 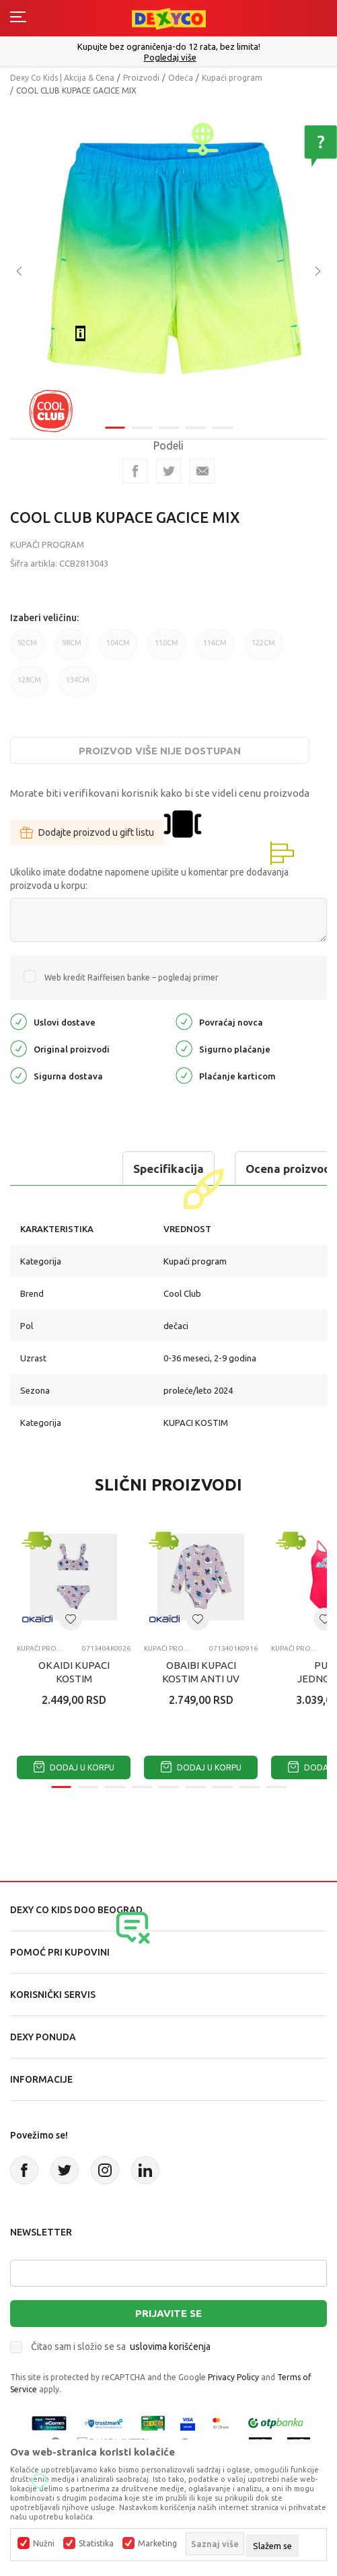 What do you see at coordinates (281, 853) in the screenshot?
I see `view horizontal bar chart` at bounding box center [281, 853].